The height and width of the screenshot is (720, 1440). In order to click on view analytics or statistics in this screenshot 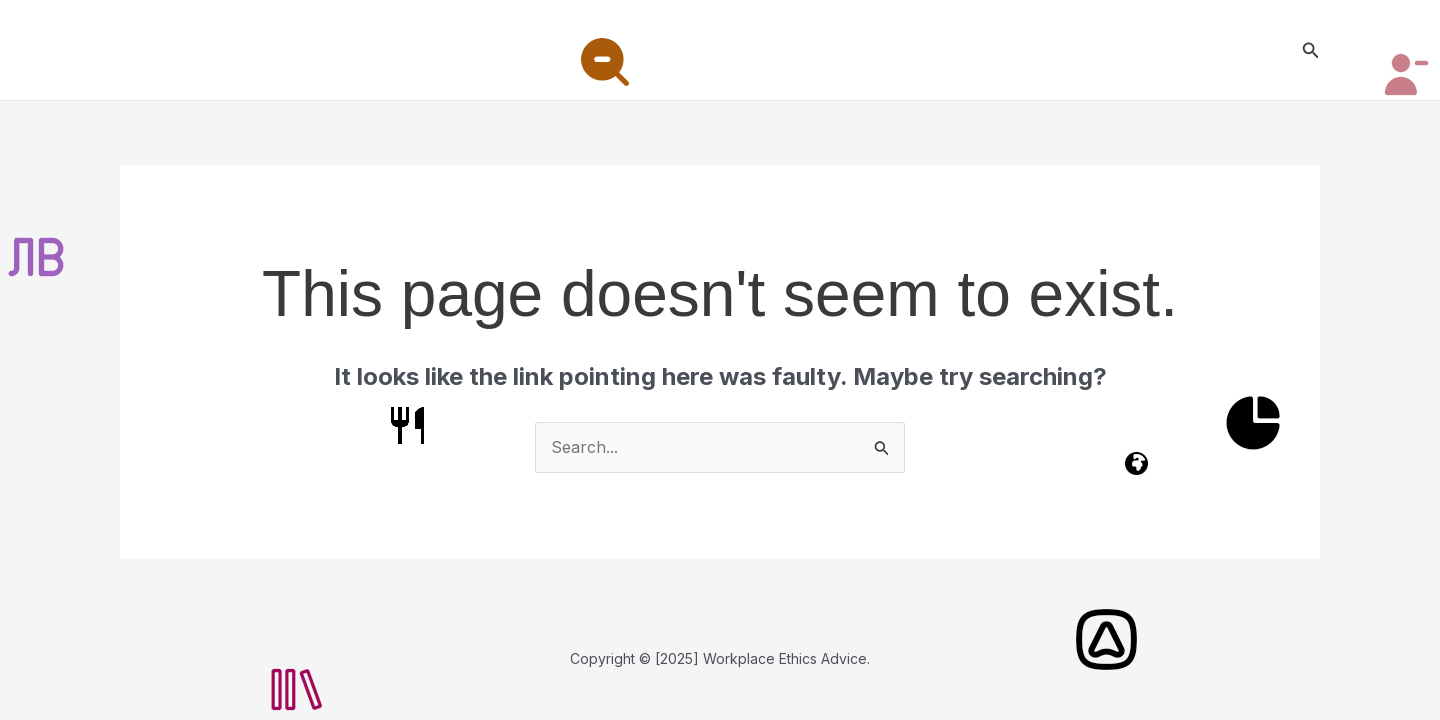, I will do `click(1253, 423)`.